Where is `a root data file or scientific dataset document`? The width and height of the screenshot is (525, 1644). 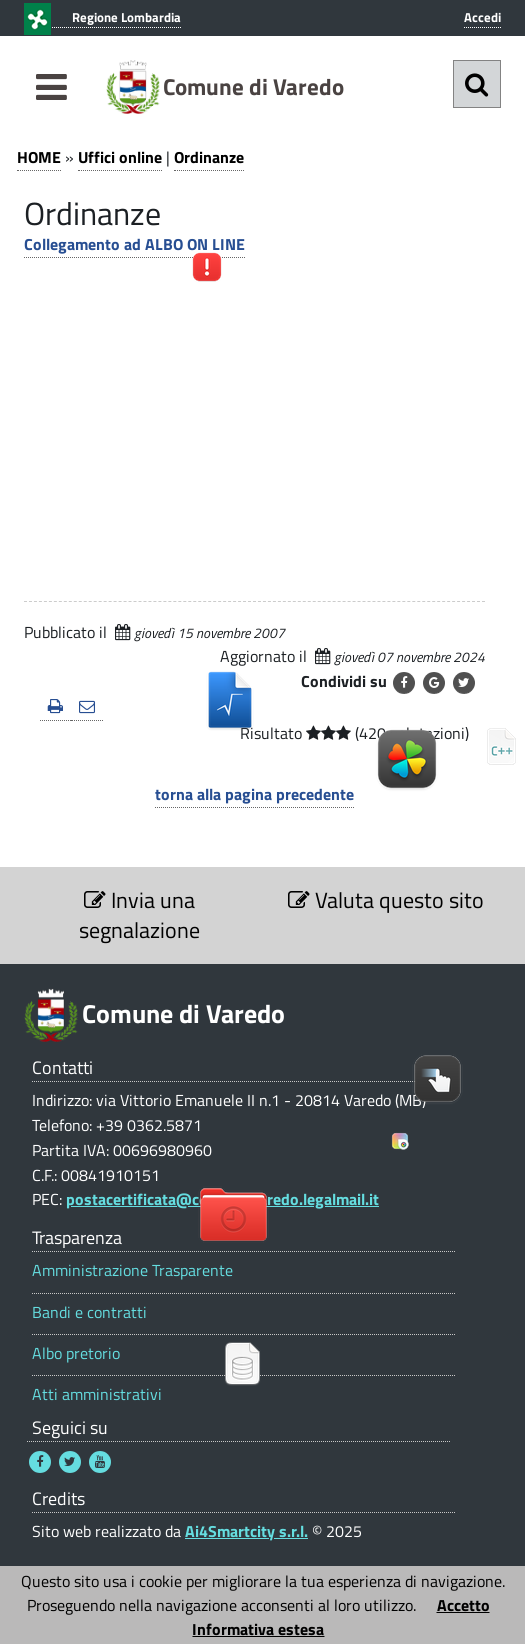
a root data file or scientific dataset document is located at coordinates (230, 701).